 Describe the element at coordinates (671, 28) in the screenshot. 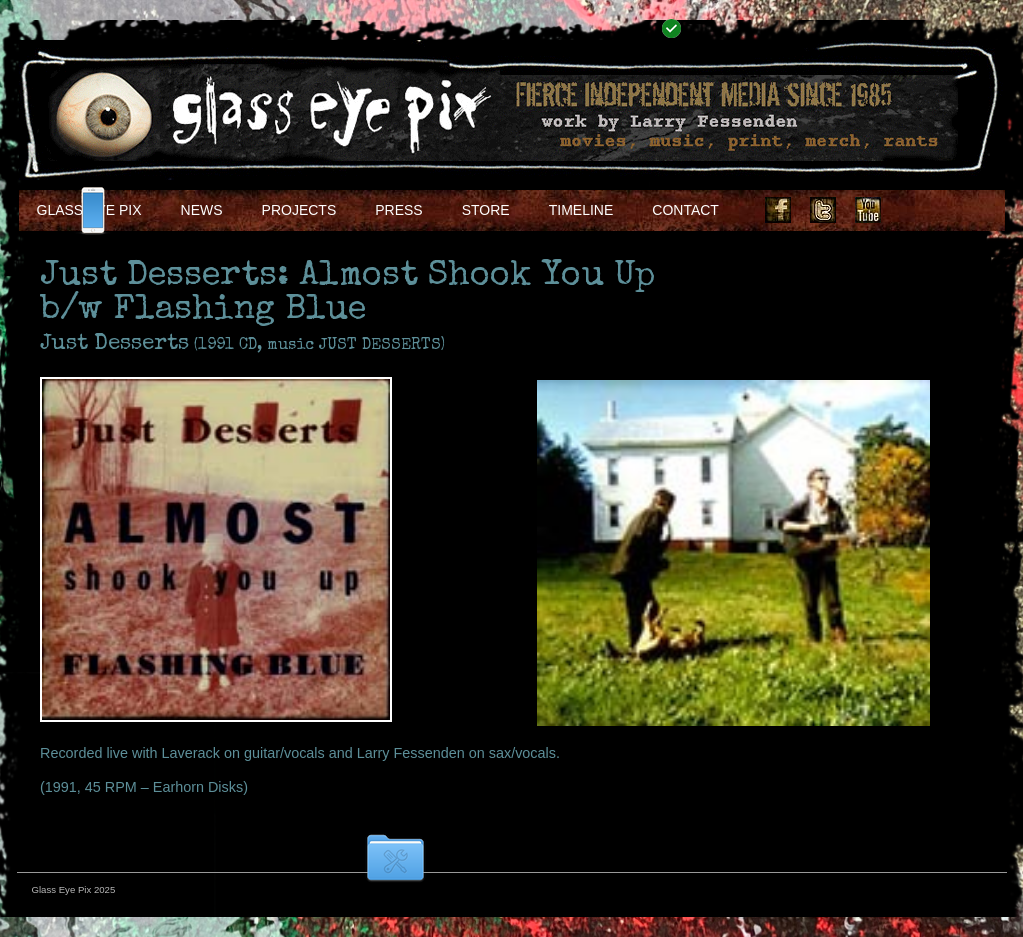

I see `indicates a selected or checked item` at that location.